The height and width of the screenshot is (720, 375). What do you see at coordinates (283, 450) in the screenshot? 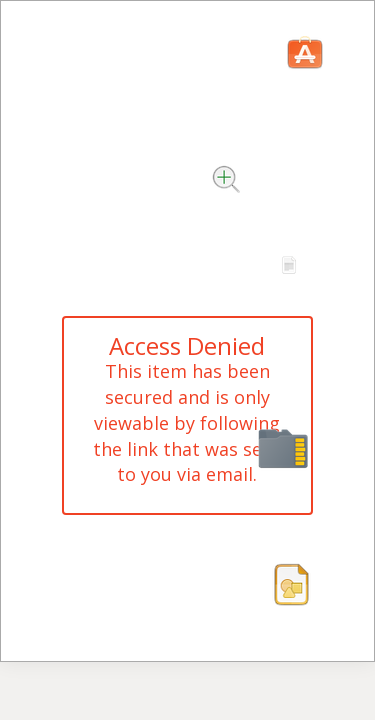
I see `open files stored on sd card` at bounding box center [283, 450].